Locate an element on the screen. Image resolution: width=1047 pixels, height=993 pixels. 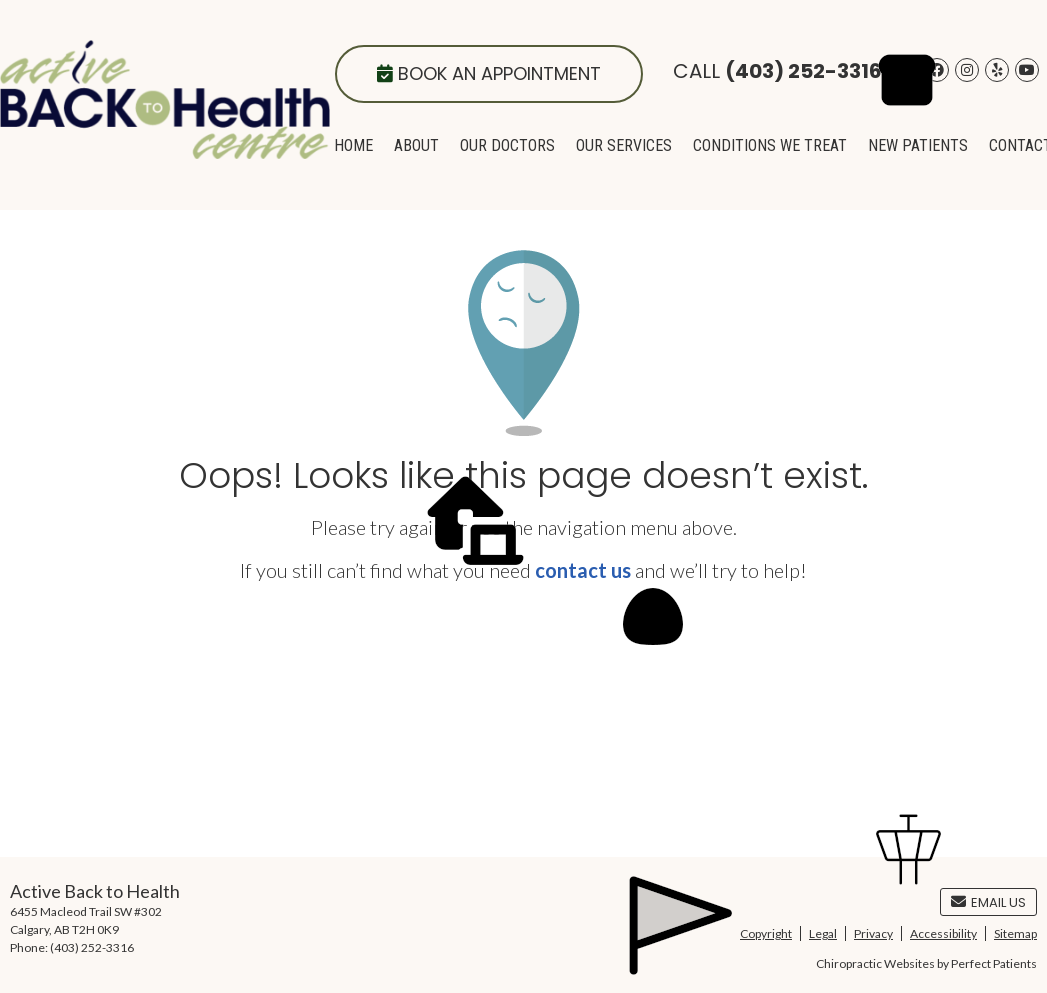
access air traffic control features is located at coordinates (908, 849).